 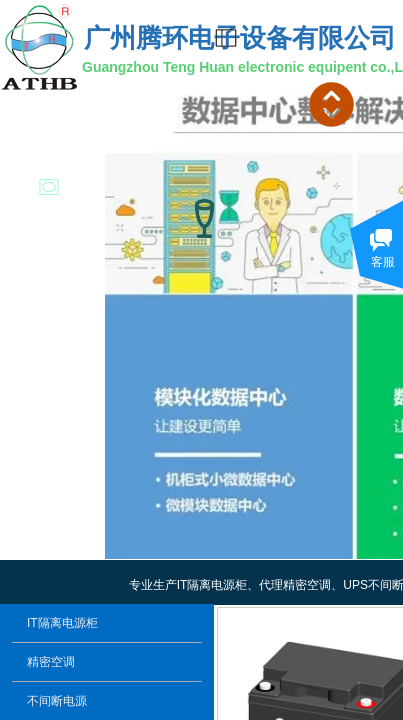 What do you see at coordinates (226, 38) in the screenshot?
I see `toggle sidebar panel visibility` at bounding box center [226, 38].